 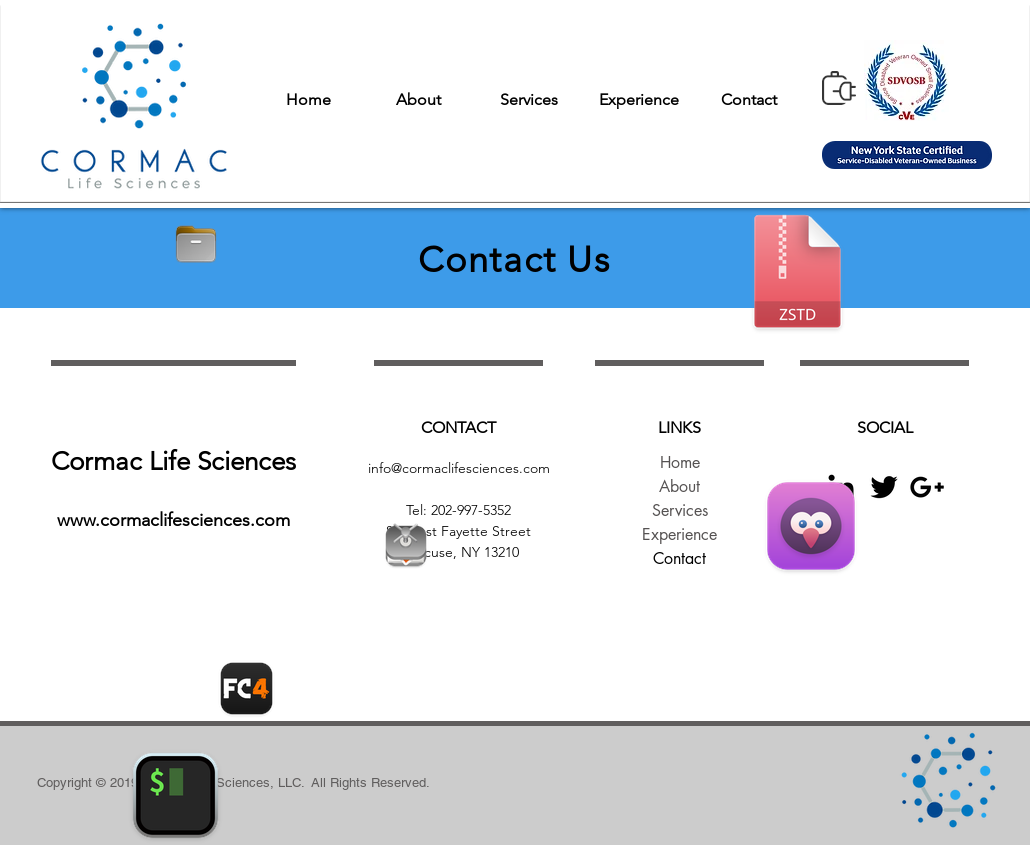 I want to click on open the file manager application, so click(x=196, y=244).